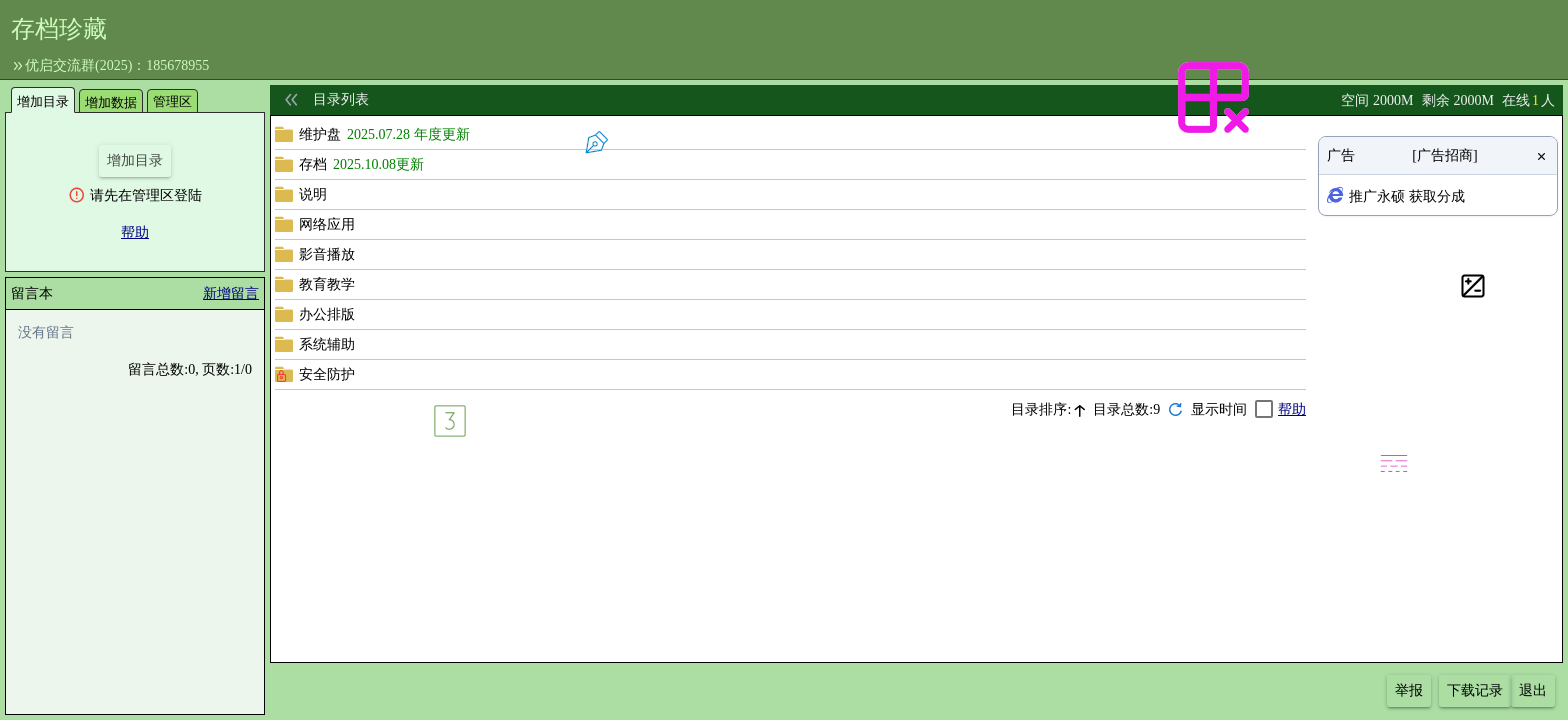 This screenshot has width=1568, height=720. What do you see at coordinates (1473, 286) in the screenshot?
I see `adjust exposure settings for a photo` at bounding box center [1473, 286].